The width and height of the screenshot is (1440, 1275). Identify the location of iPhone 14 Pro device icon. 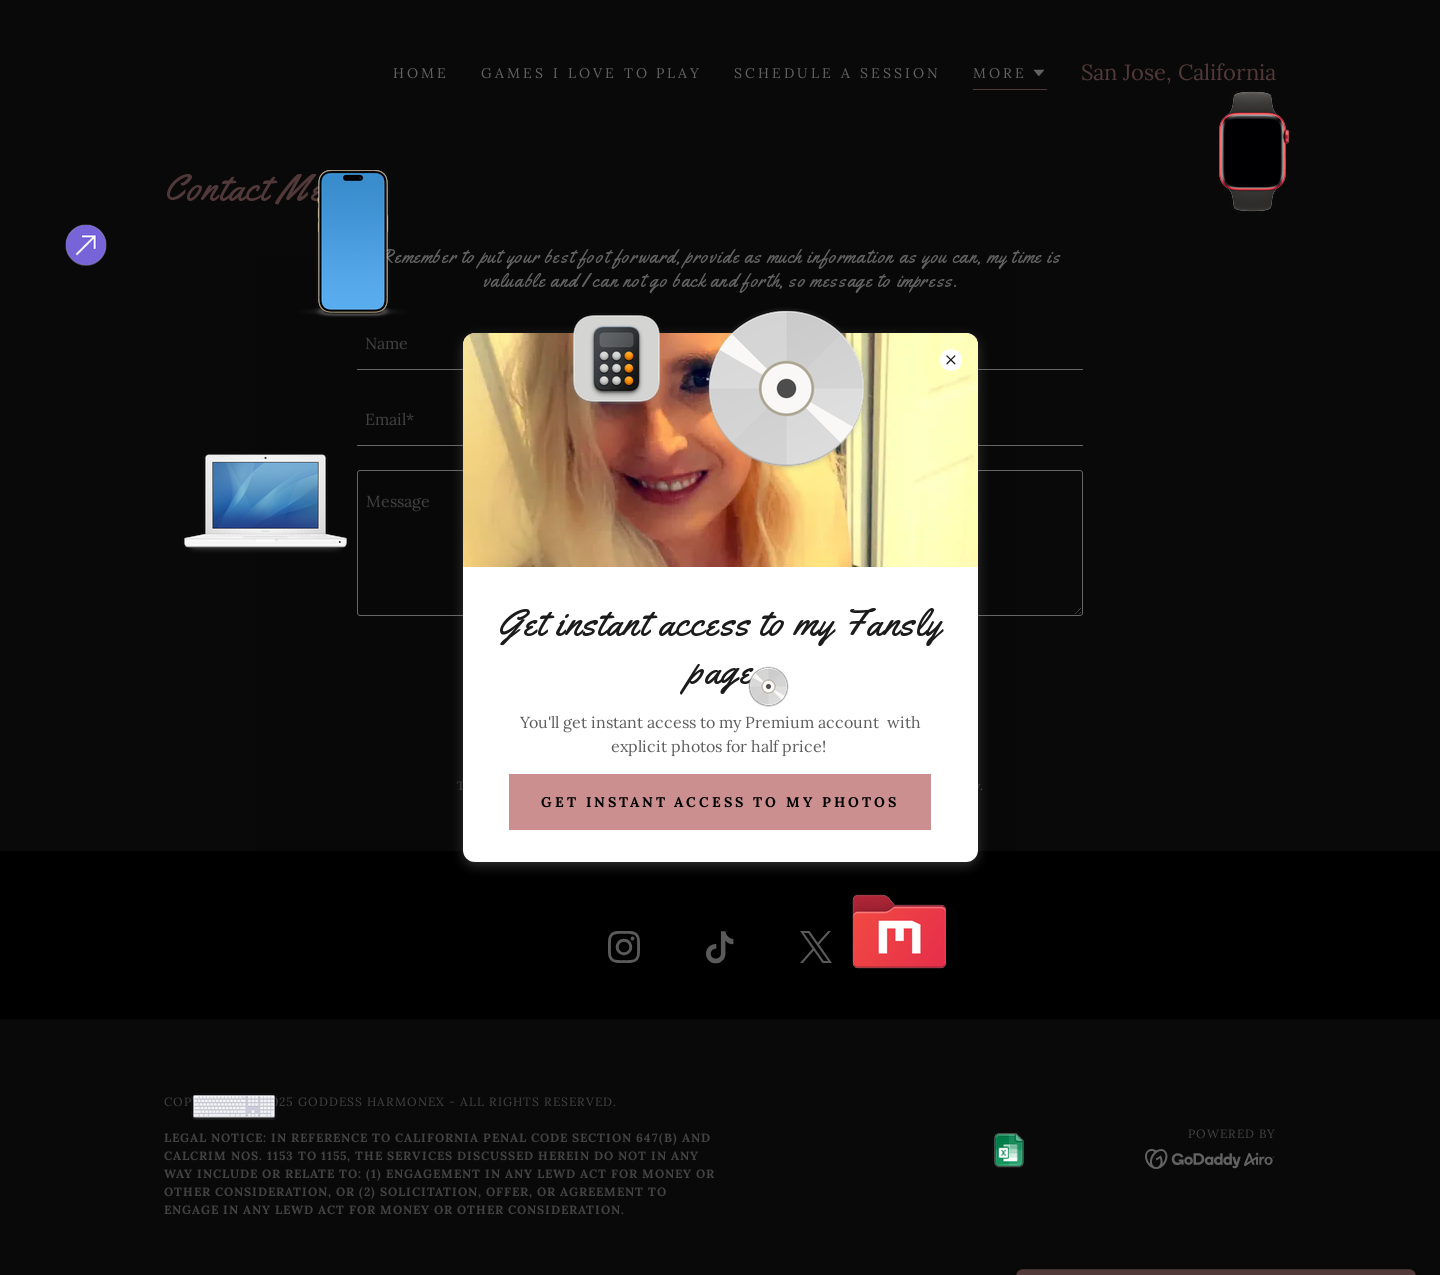
(353, 244).